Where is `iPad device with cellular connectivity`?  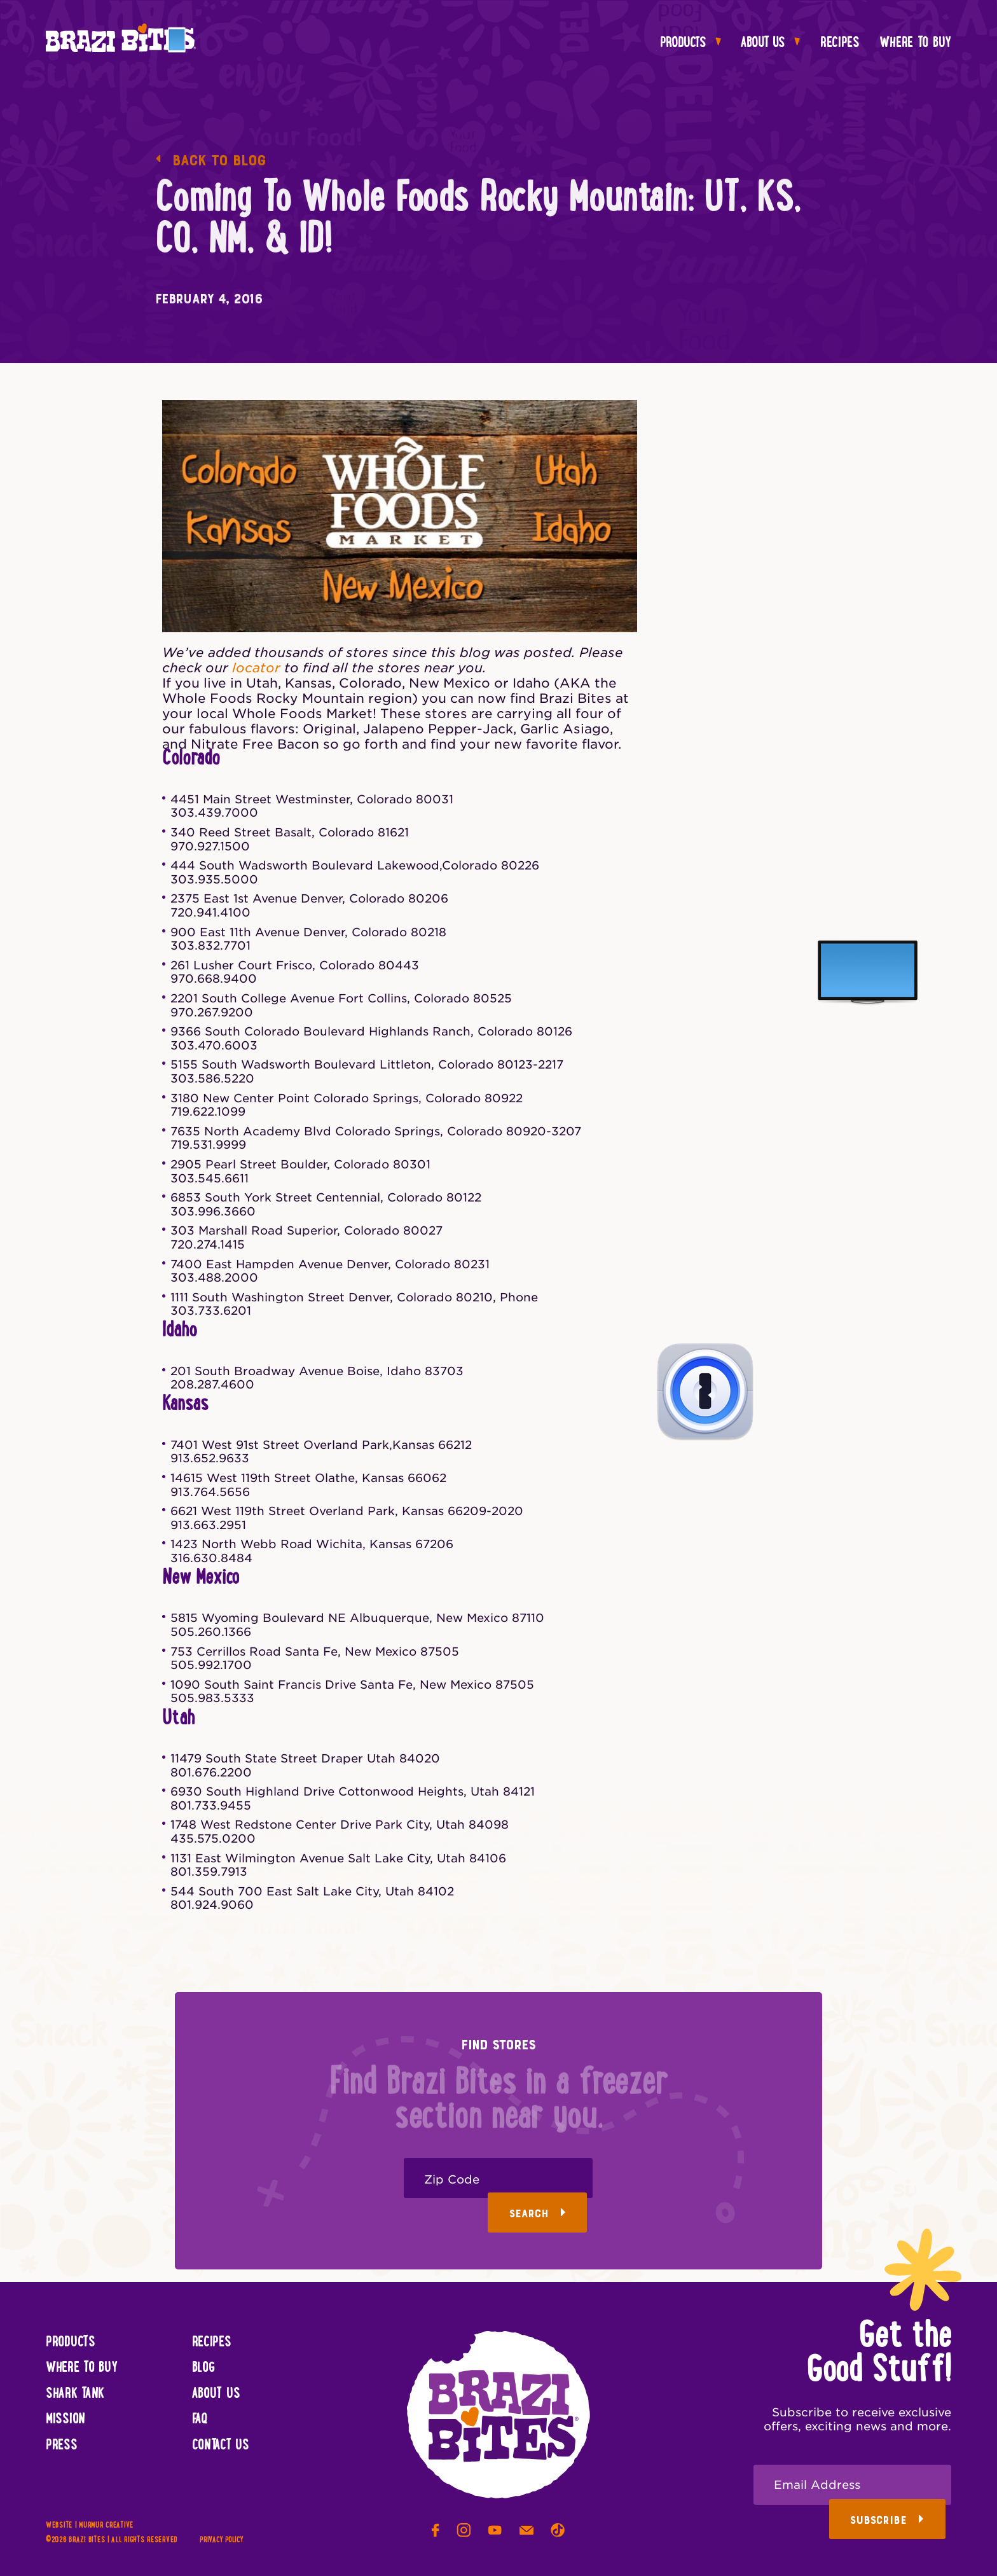
iPad device with cellular connectivity is located at coordinates (177, 40).